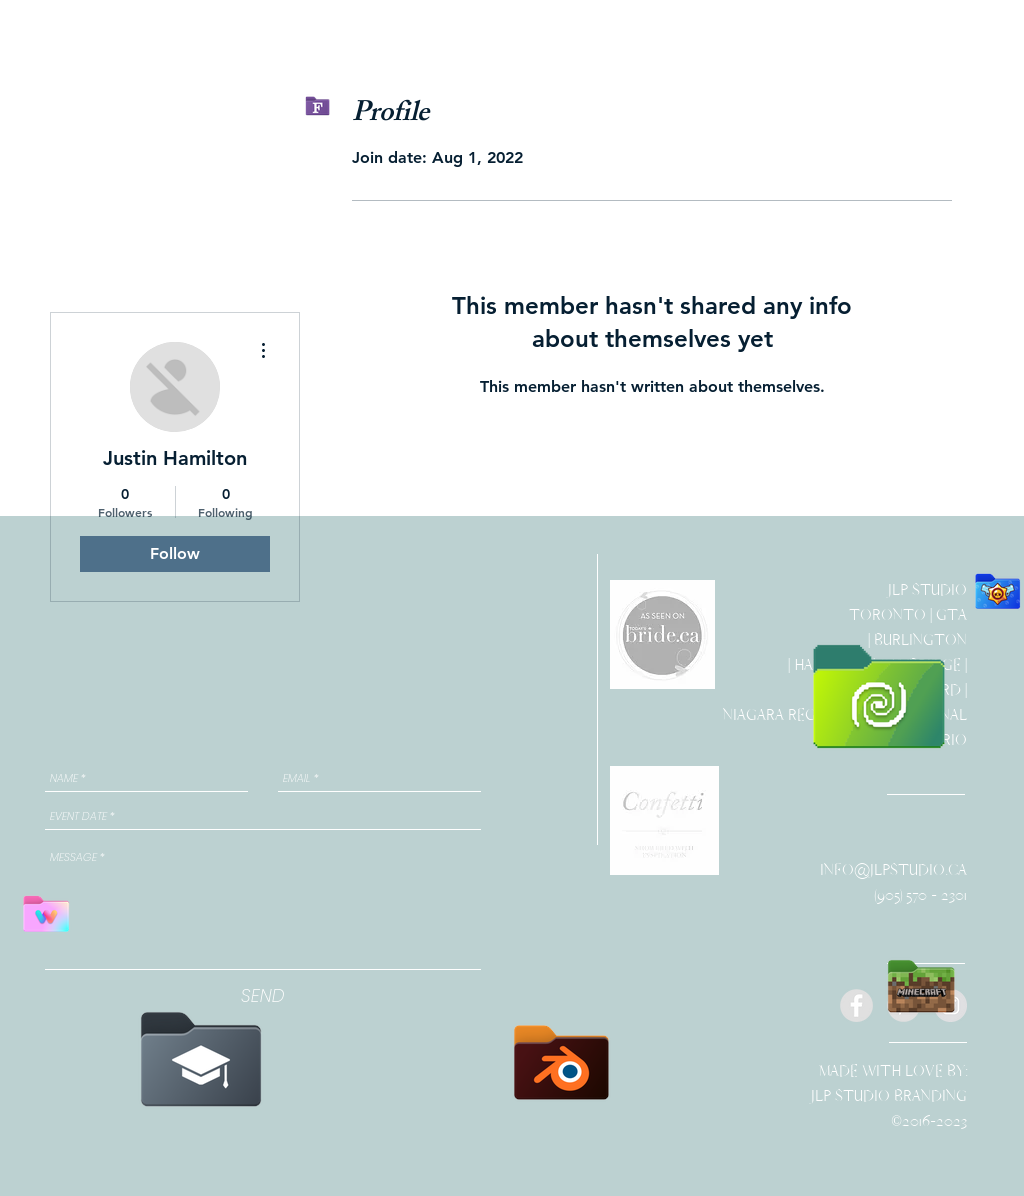  What do you see at coordinates (46, 915) in the screenshot?
I see `open wondershare creative center folder` at bounding box center [46, 915].